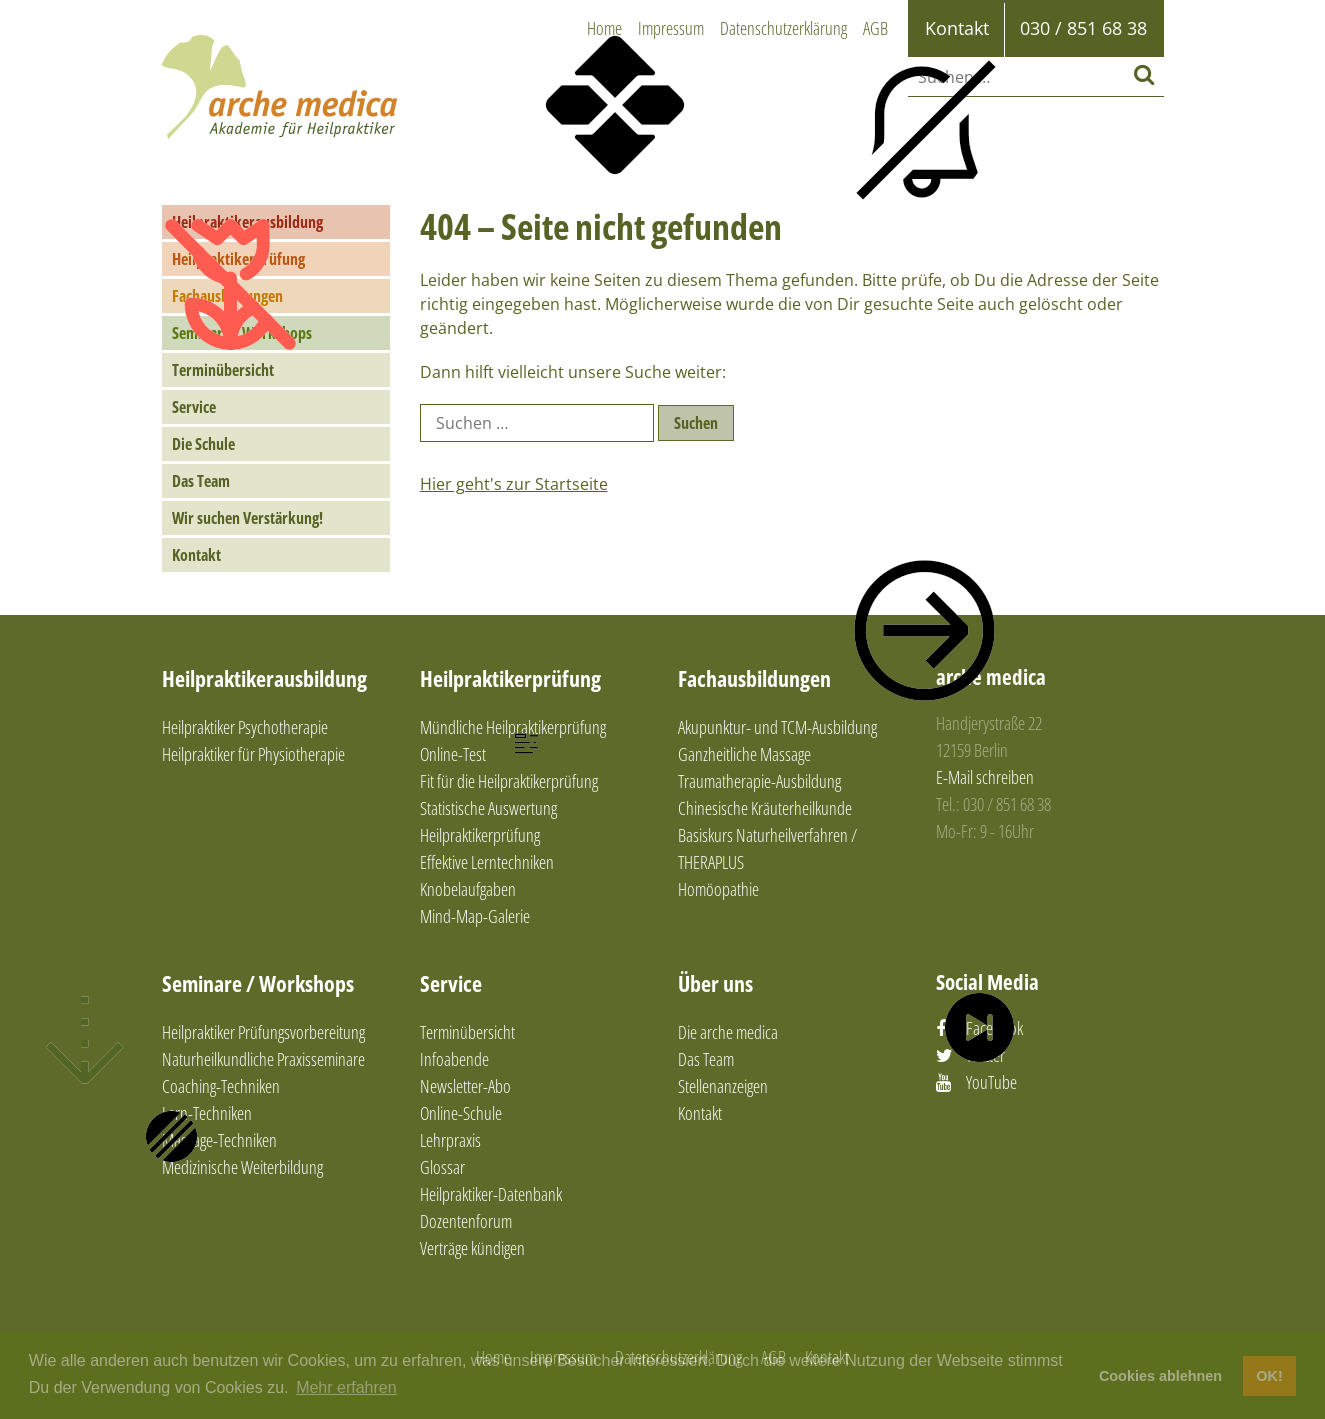  What do you see at coordinates (615, 105) in the screenshot?
I see `pix instant payment system logo` at bounding box center [615, 105].